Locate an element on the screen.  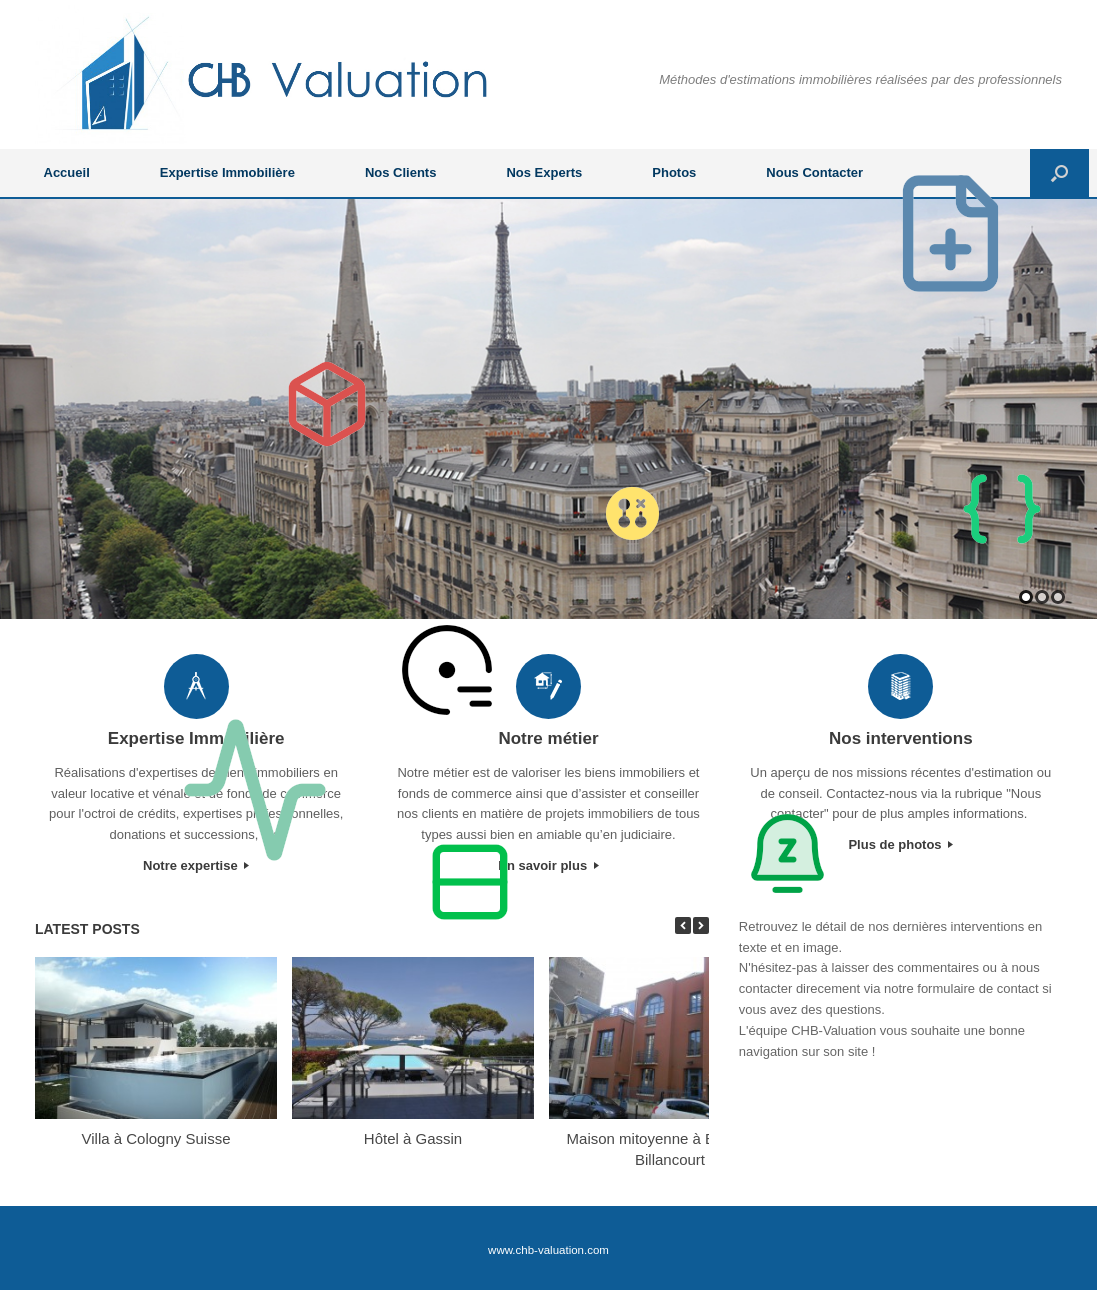
create a new file is located at coordinates (950, 233).